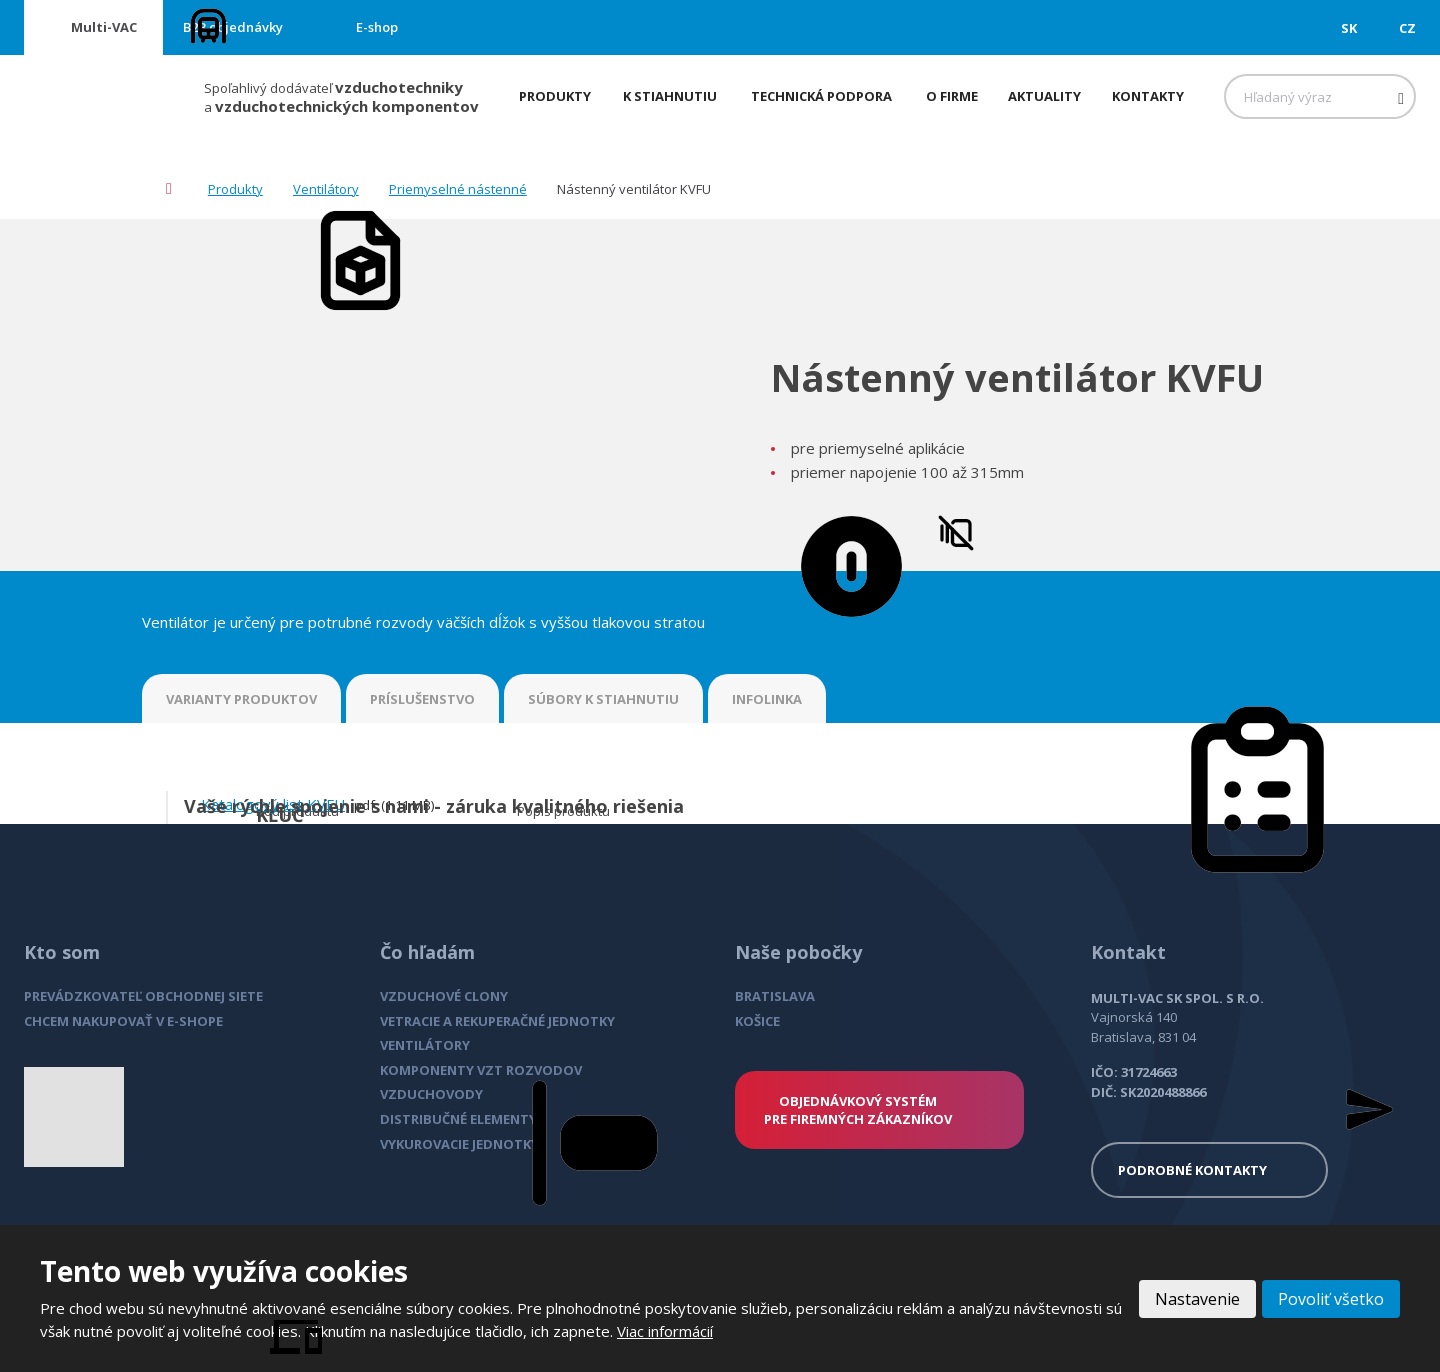  I want to click on align selected elements to the left, so click(595, 1143).